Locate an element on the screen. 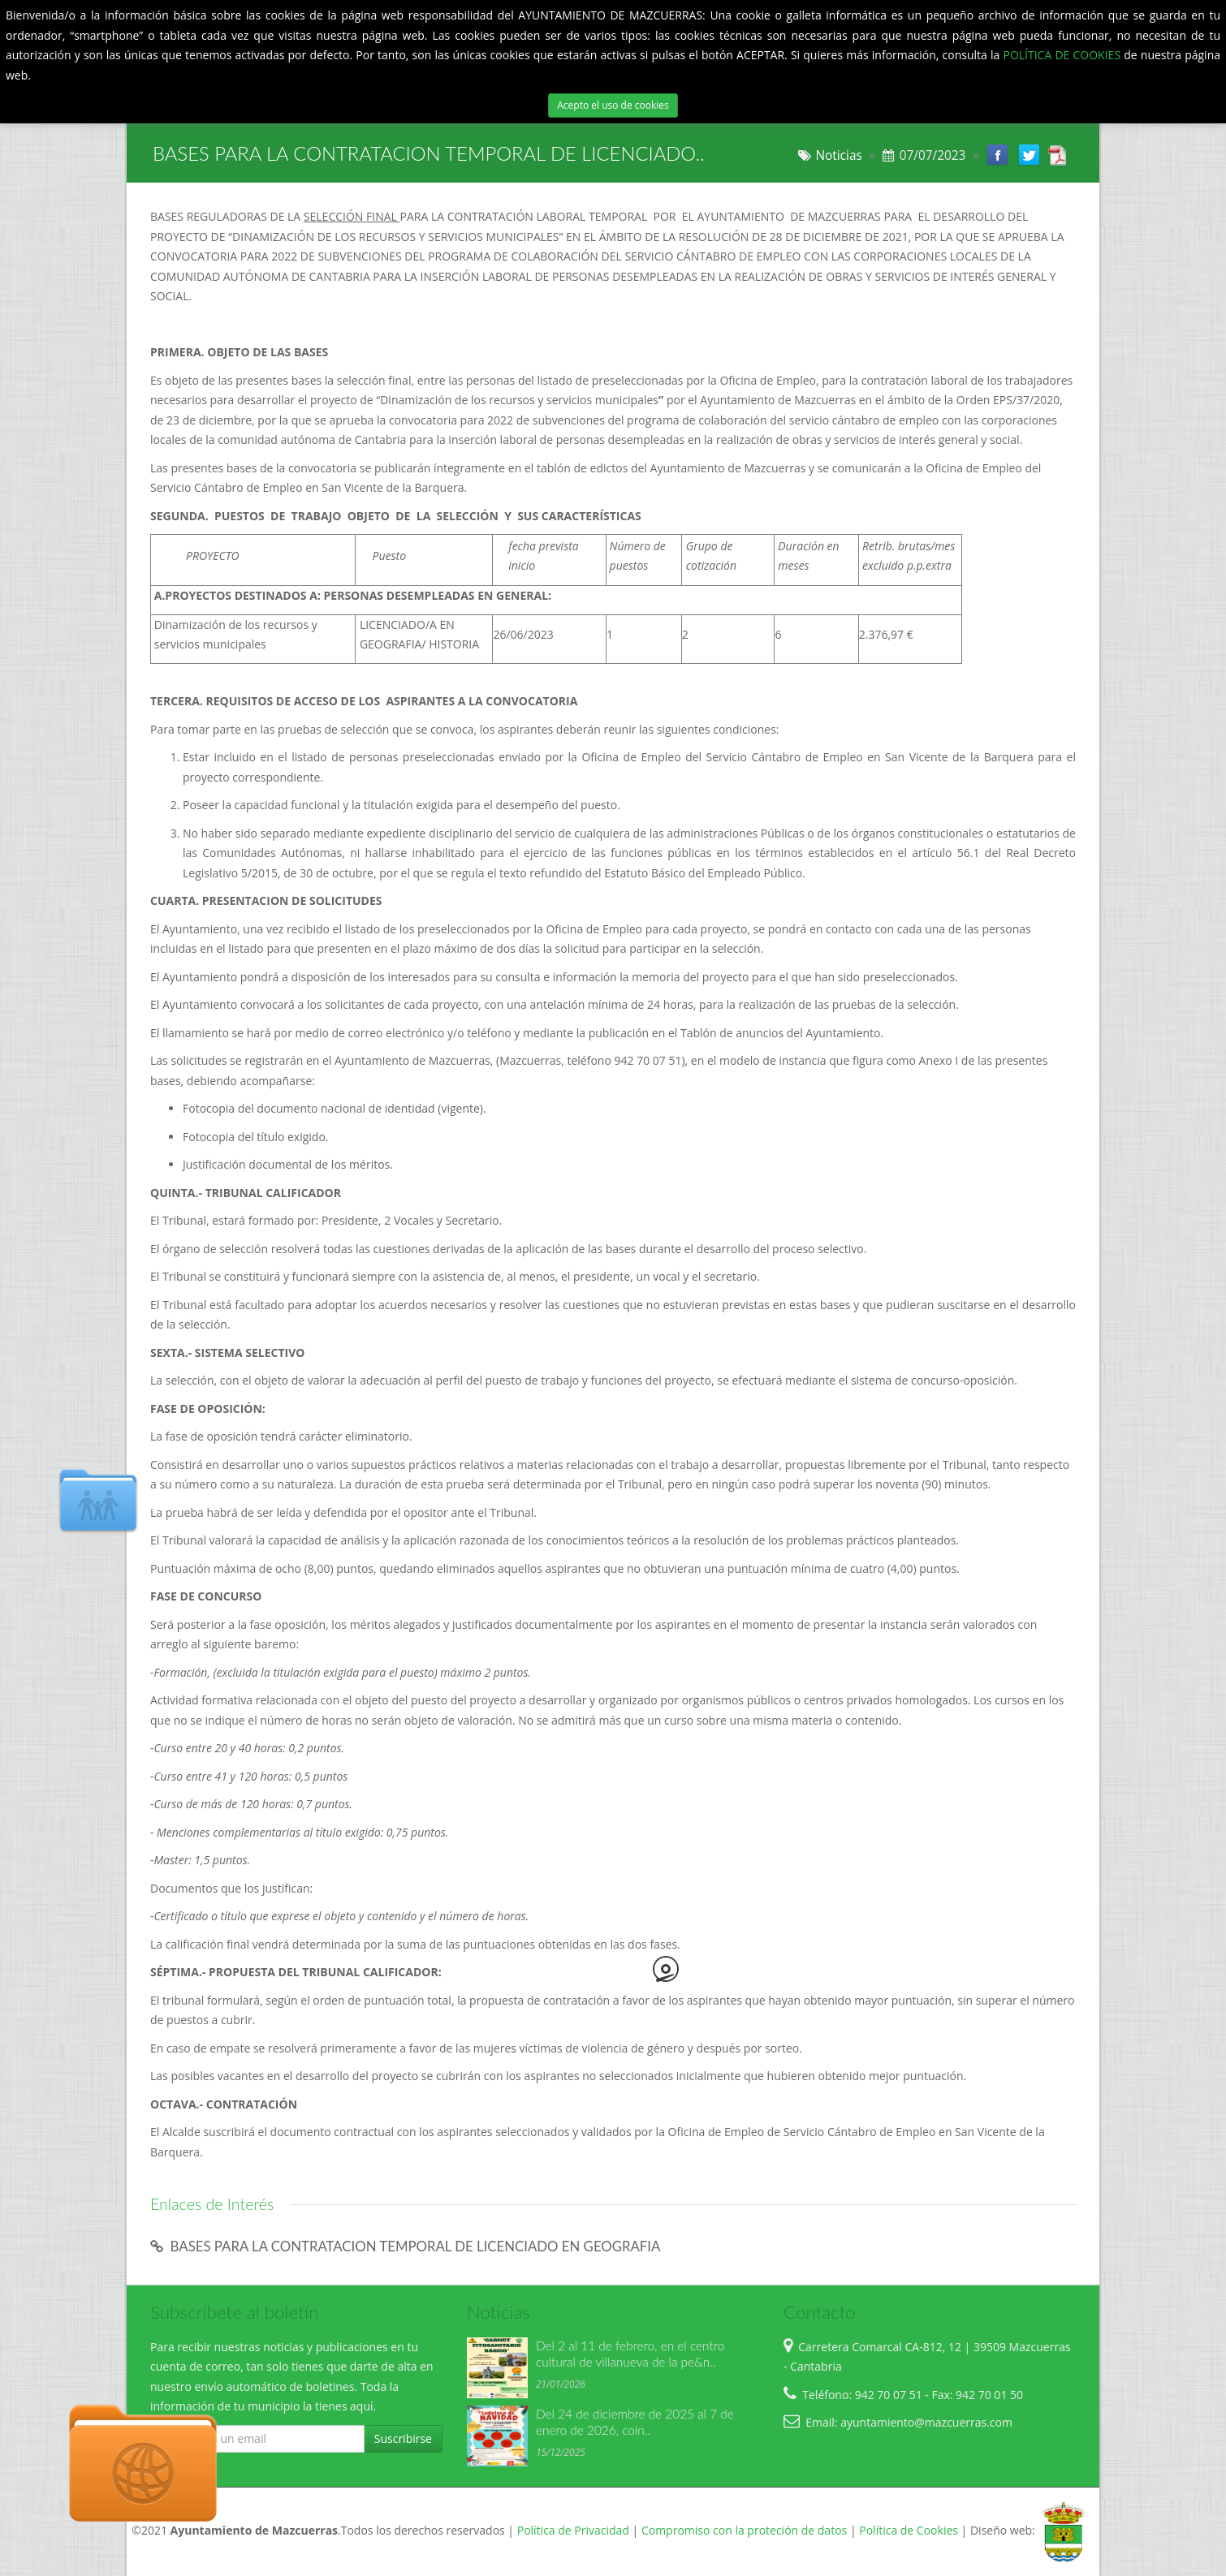  open disk utility to manage storage devices is located at coordinates (666, 1969).